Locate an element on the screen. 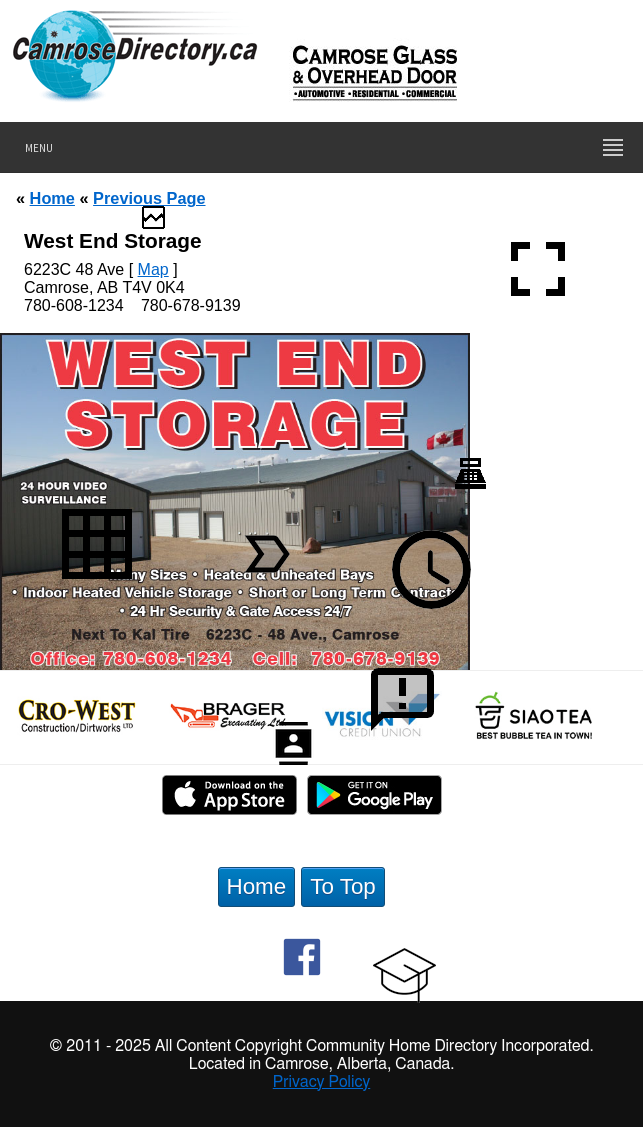 This screenshot has height=1127, width=643. access education or learning features is located at coordinates (404, 973).